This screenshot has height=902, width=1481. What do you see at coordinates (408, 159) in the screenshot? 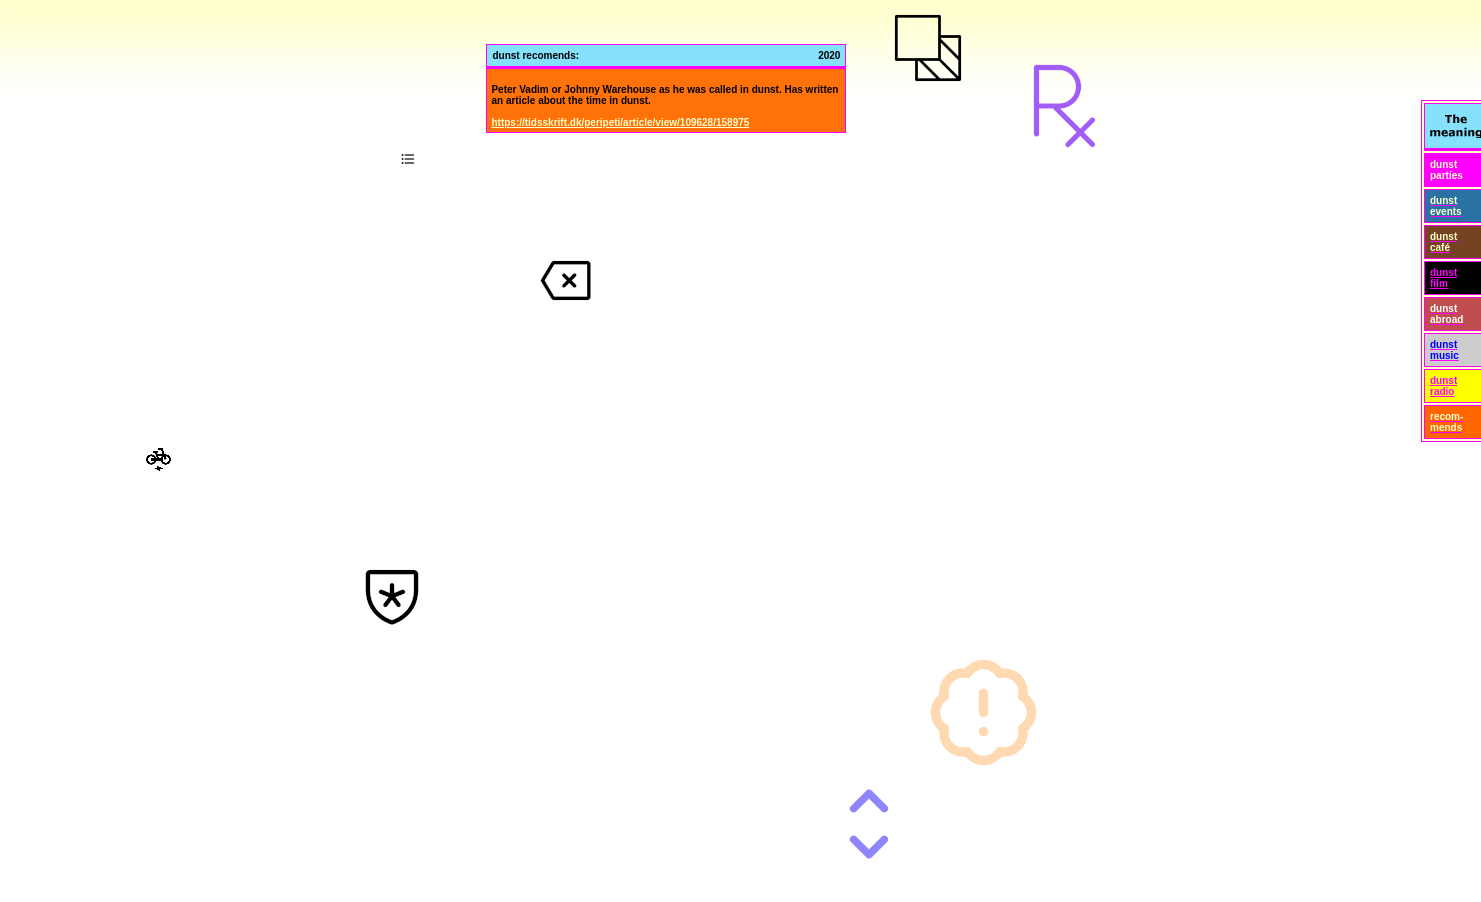
I see `view items in a bulleted list format` at bounding box center [408, 159].